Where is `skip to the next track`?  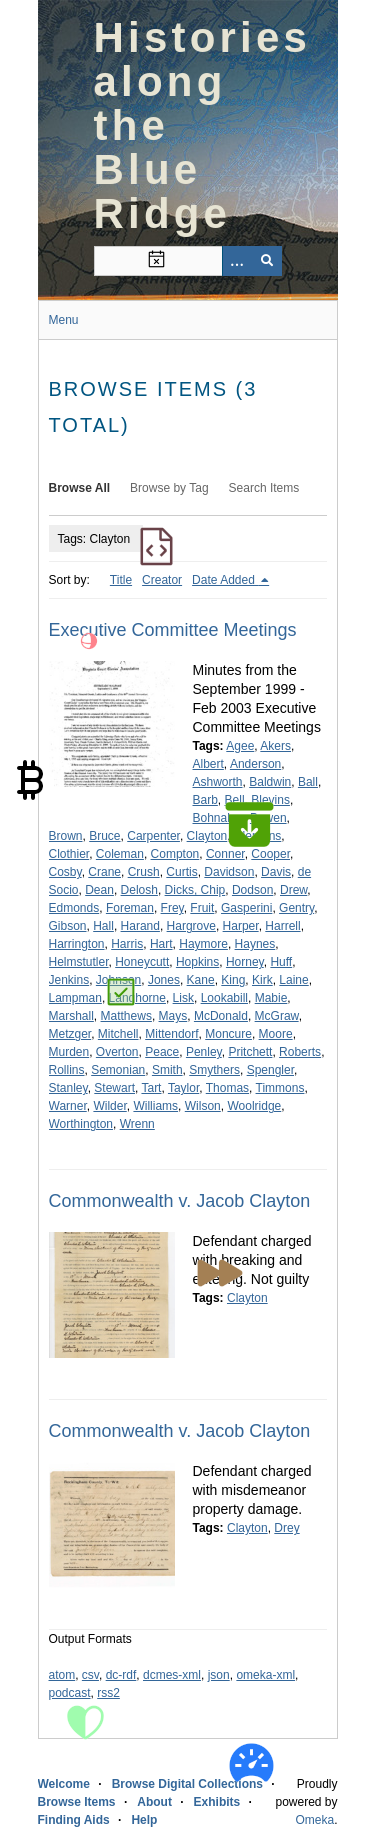 skip to the next track is located at coordinates (220, 1273).